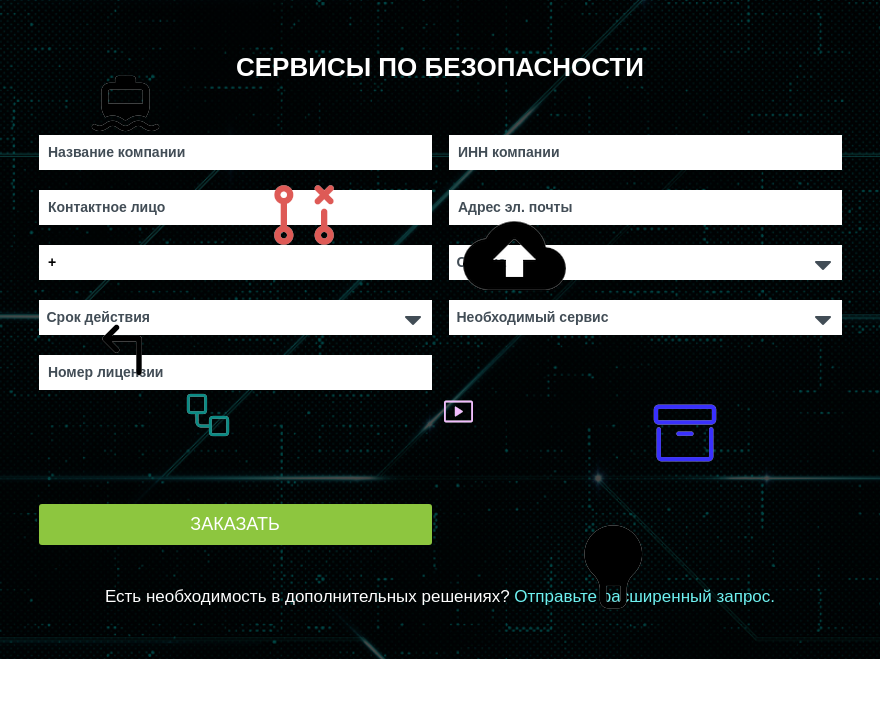 The image size is (880, 720). I want to click on archive this item, so click(685, 433).